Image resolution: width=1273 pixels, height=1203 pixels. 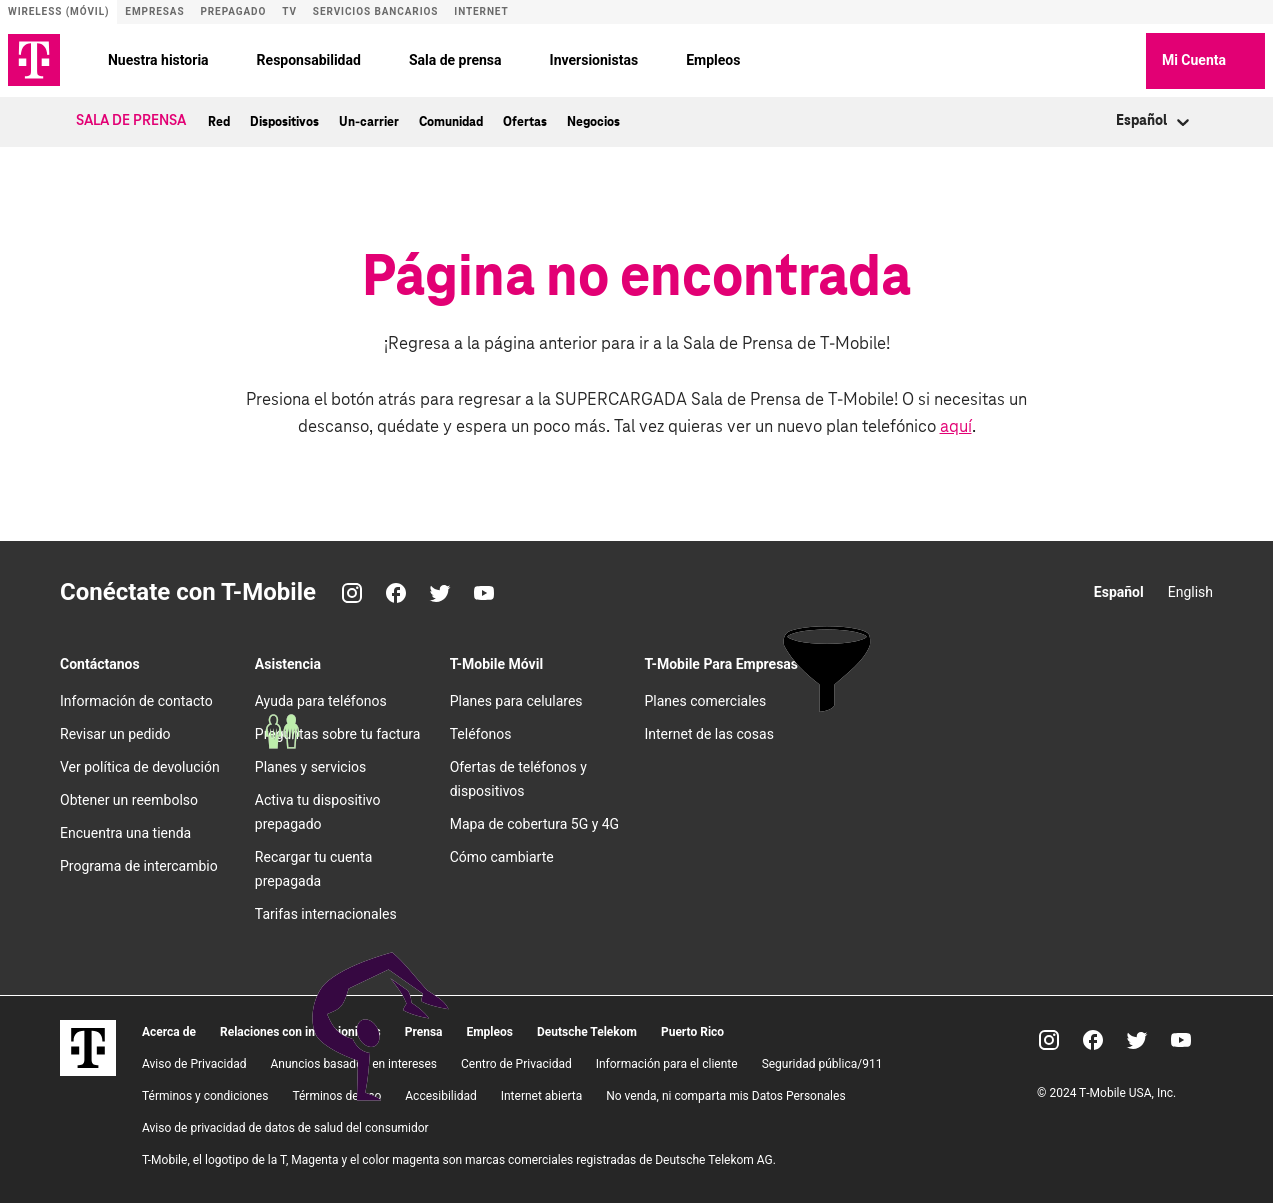 I want to click on indicates flexibility or acrobatics skill, so click(x=380, y=1026).